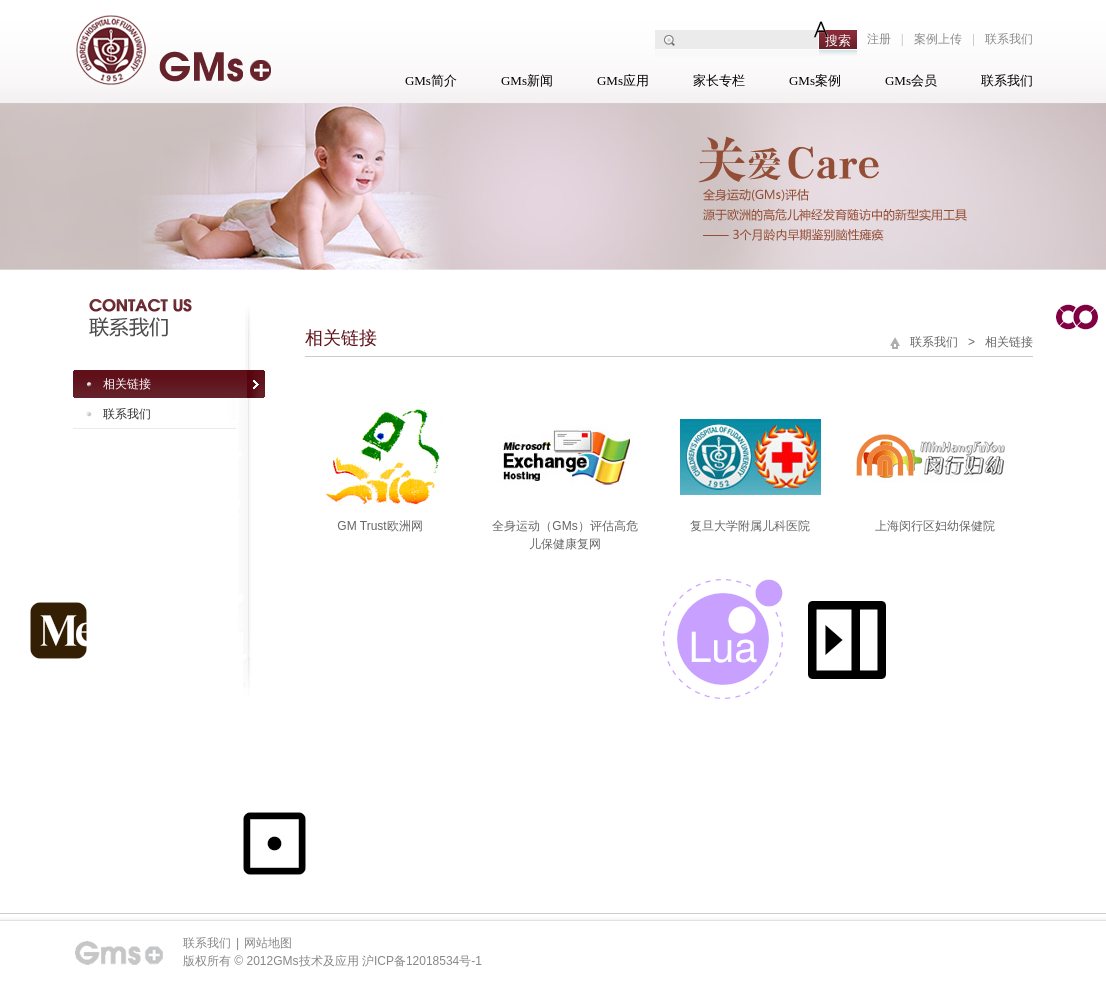  I want to click on open the Medium app, so click(58, 630).